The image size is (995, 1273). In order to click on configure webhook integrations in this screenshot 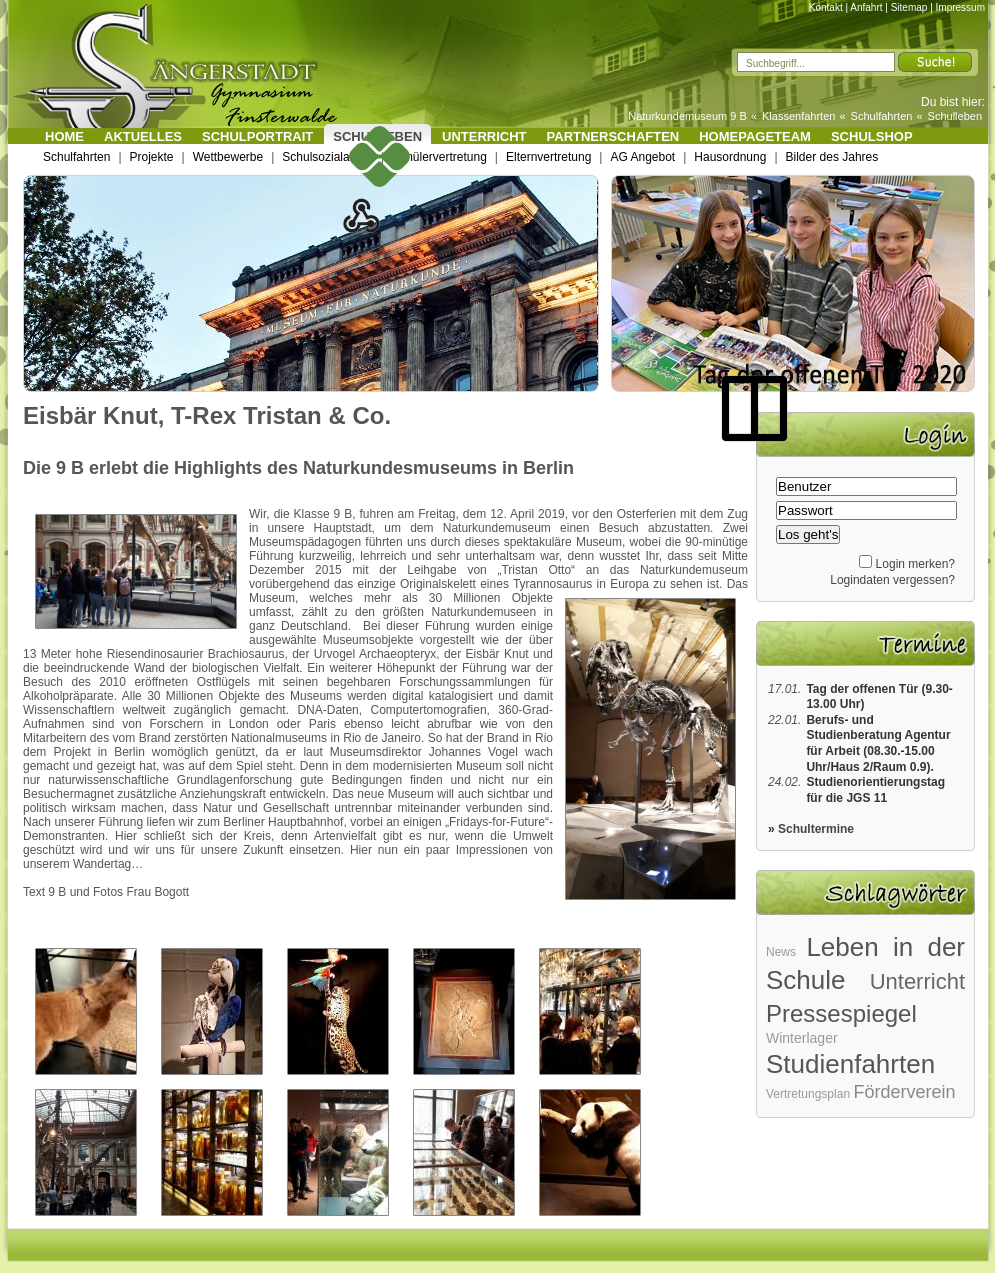, I will do `click(361, 216)`.